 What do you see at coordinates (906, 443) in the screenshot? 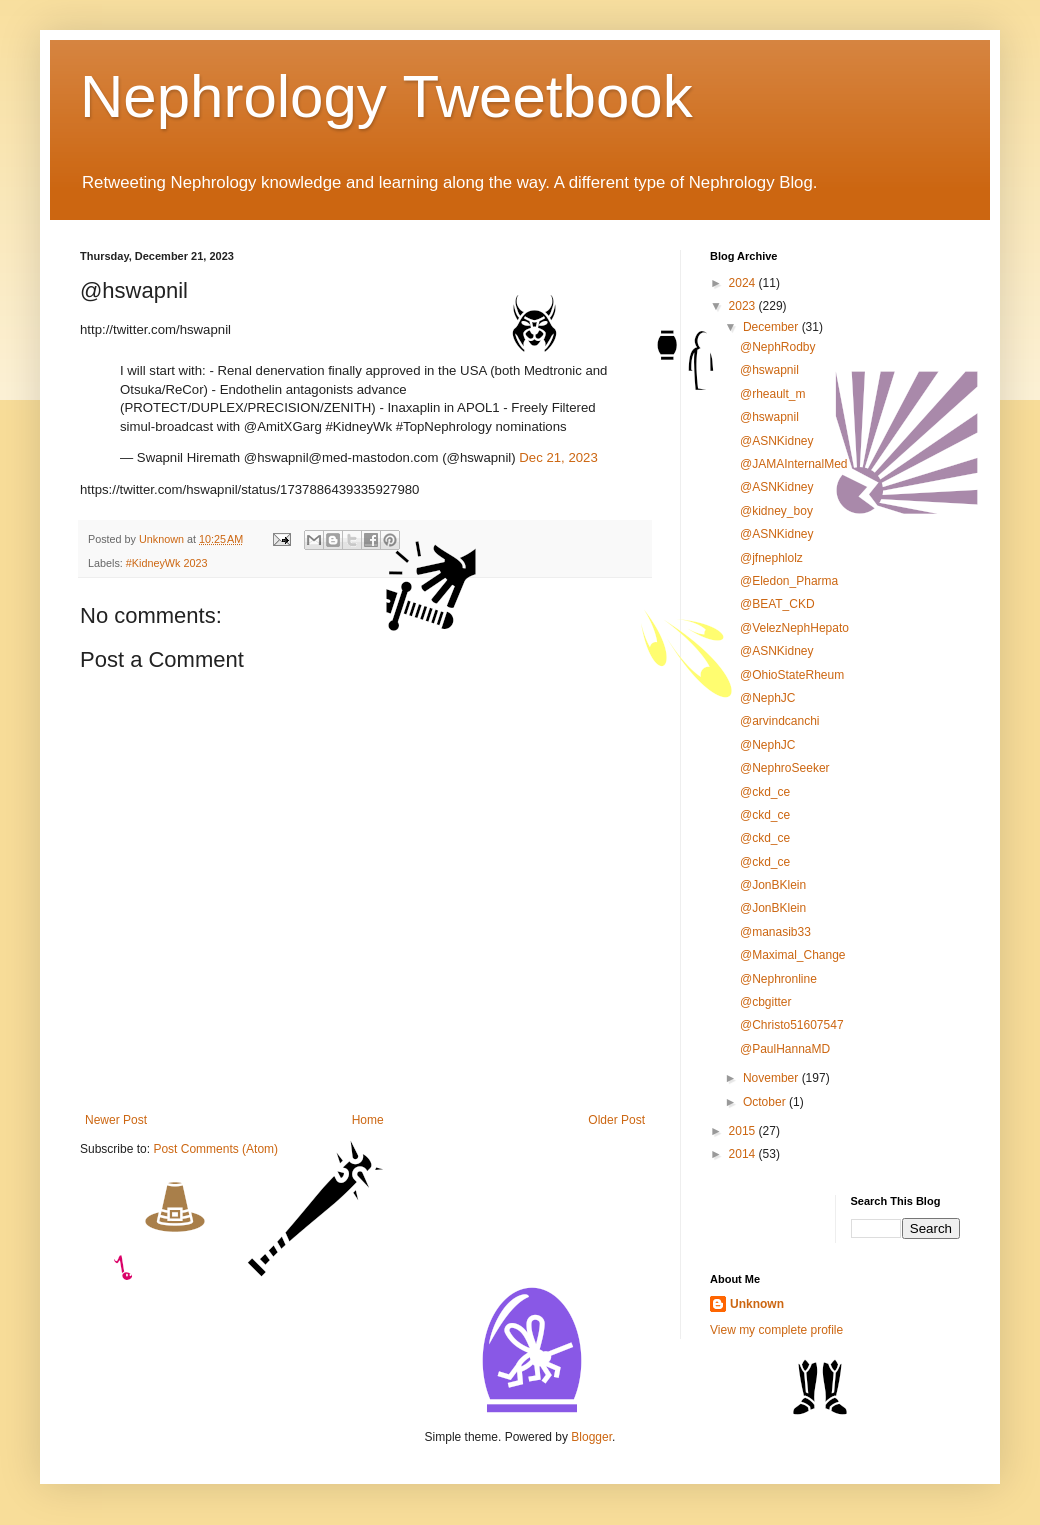
I see `indicates explosive or hazardous materials` at bounding box center [906, 443].